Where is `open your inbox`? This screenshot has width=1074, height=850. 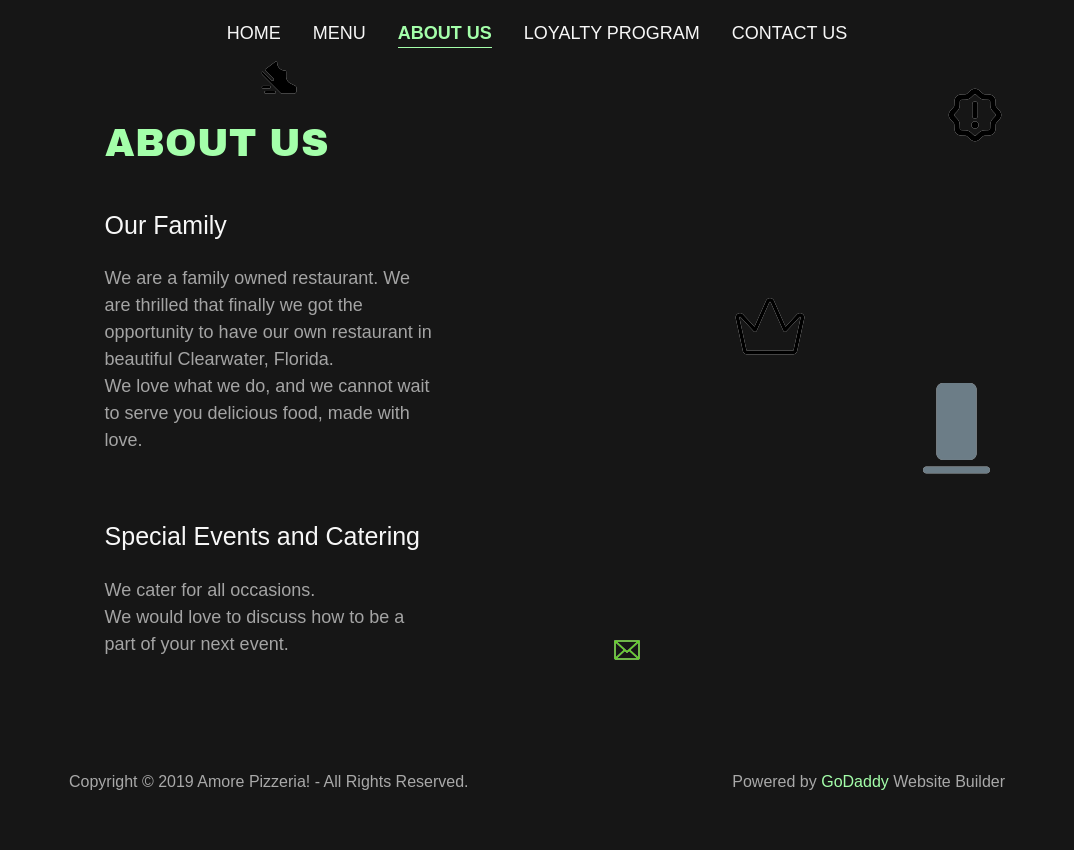
open your inbox is located at coordinates (627, 650).